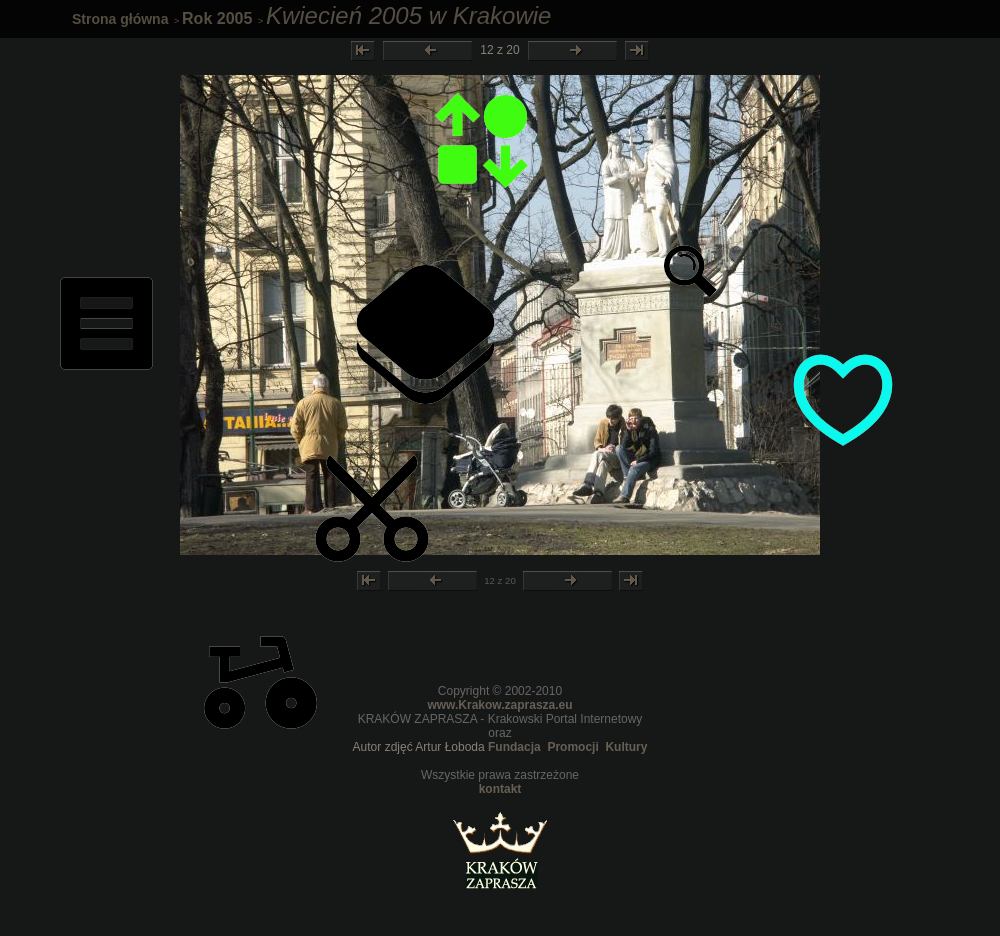 This screenshot has width=1000, height=936. Describe the element at coordinates (843, 399) in the screenshot. I see `add to favorites` at that location.